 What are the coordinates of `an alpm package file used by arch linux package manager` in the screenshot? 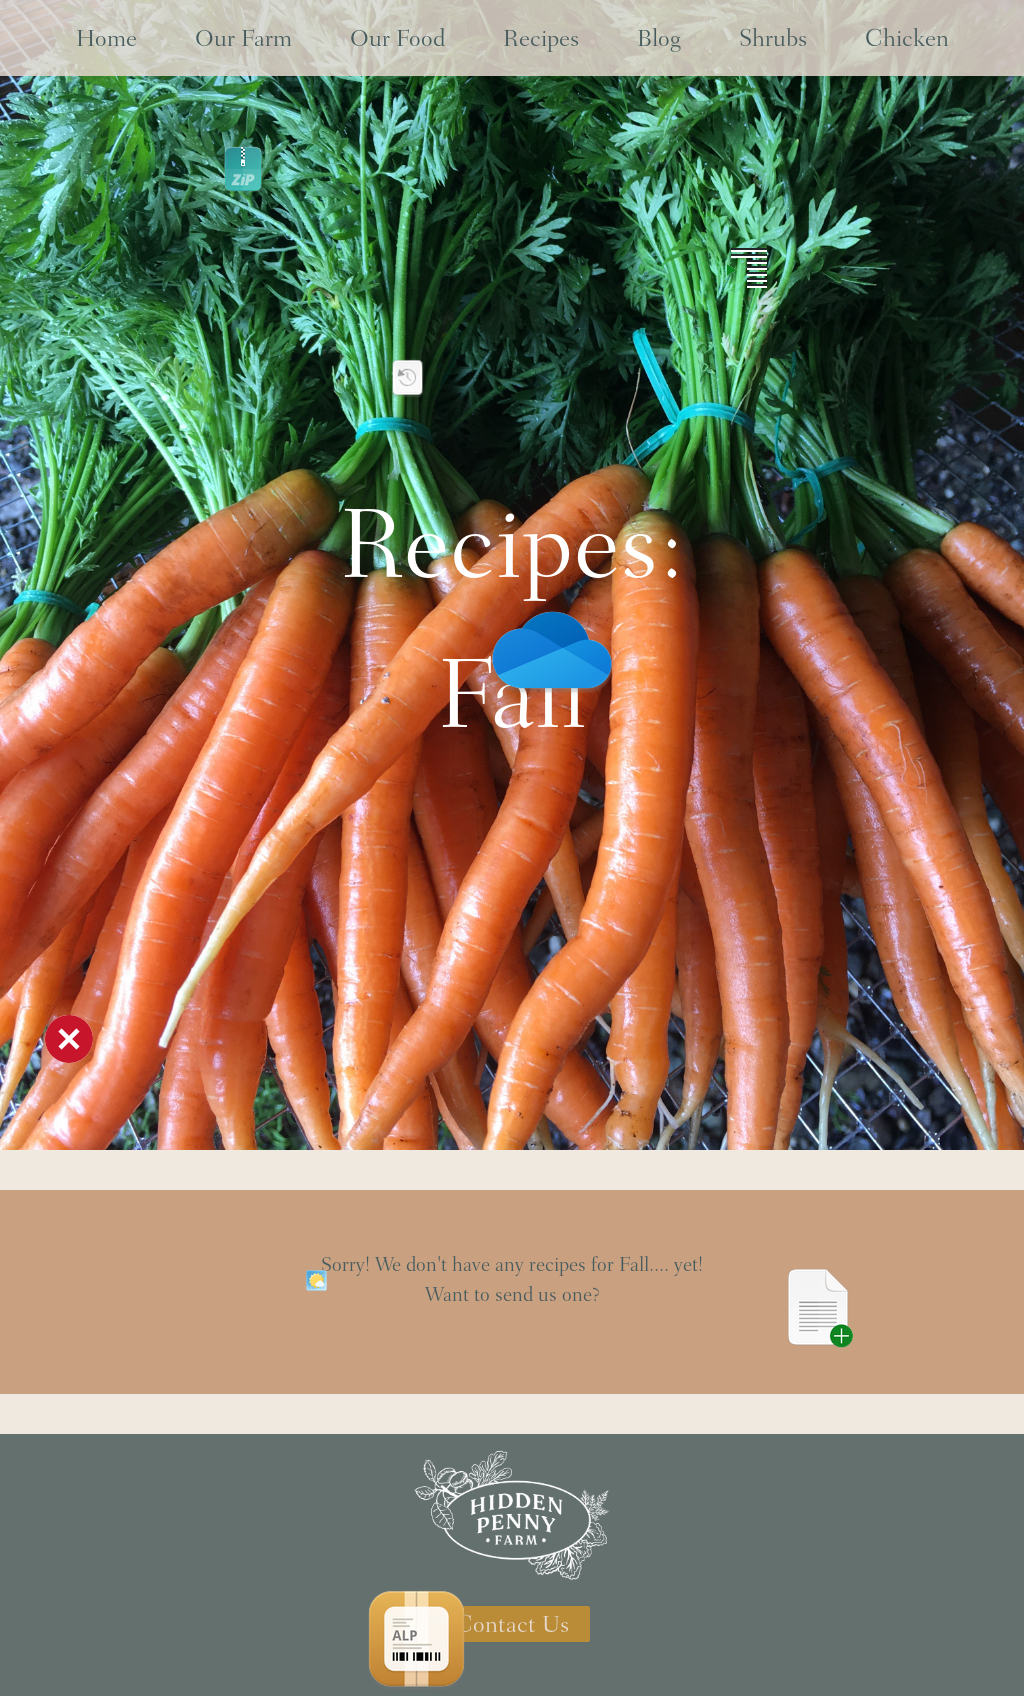 It's located at (416, 1640).